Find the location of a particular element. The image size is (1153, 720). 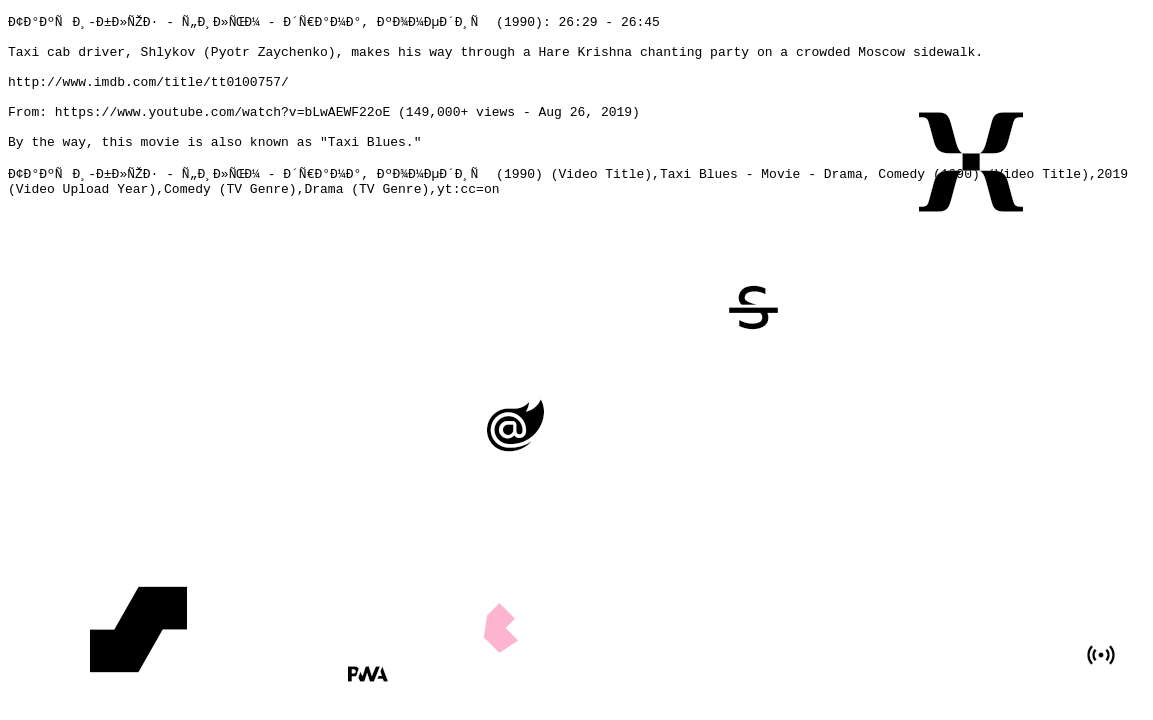

mixpanel logo is located at coordinates (971, 162).